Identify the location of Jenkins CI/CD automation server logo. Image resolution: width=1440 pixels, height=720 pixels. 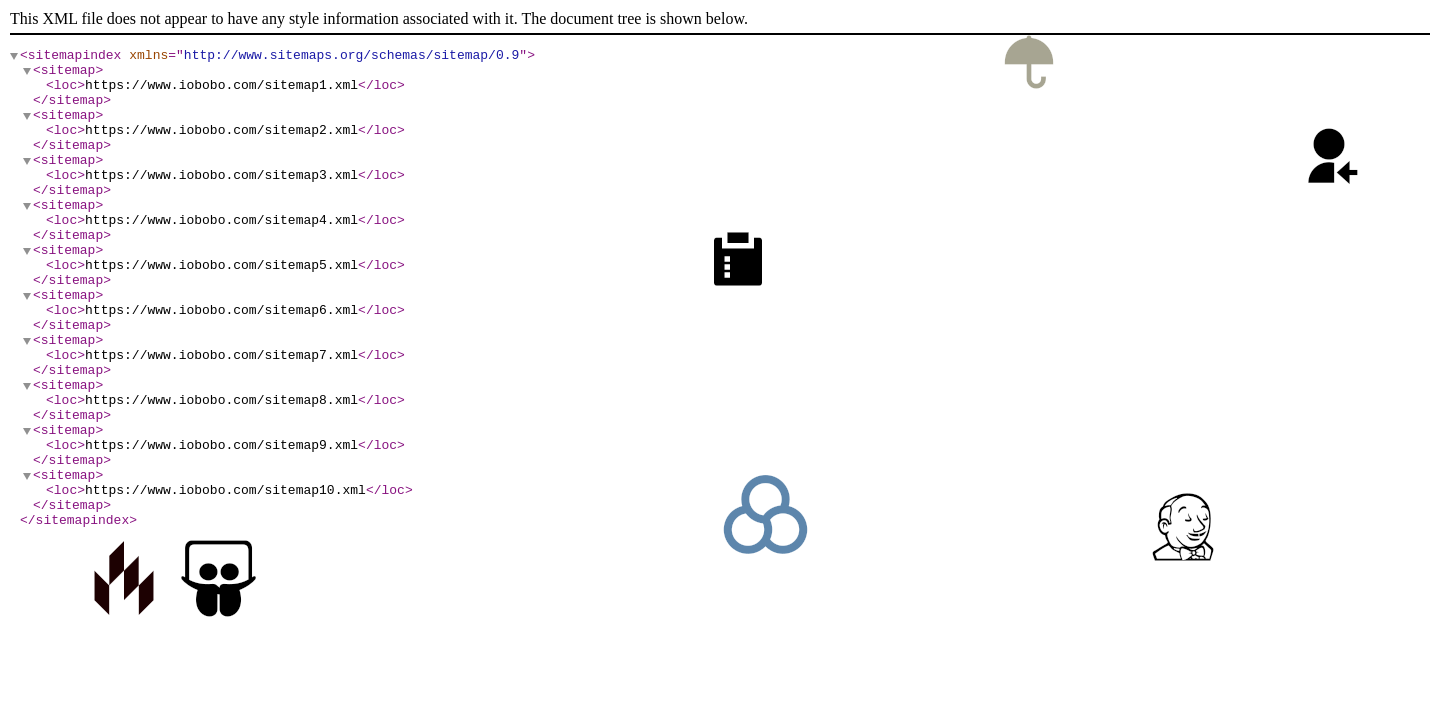
(1183, 527).